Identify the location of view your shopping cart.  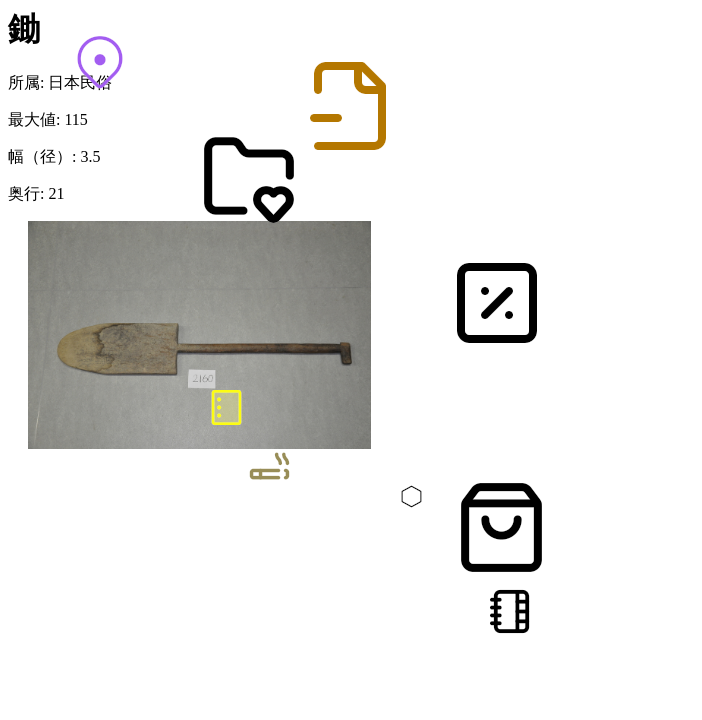
(501, 527).